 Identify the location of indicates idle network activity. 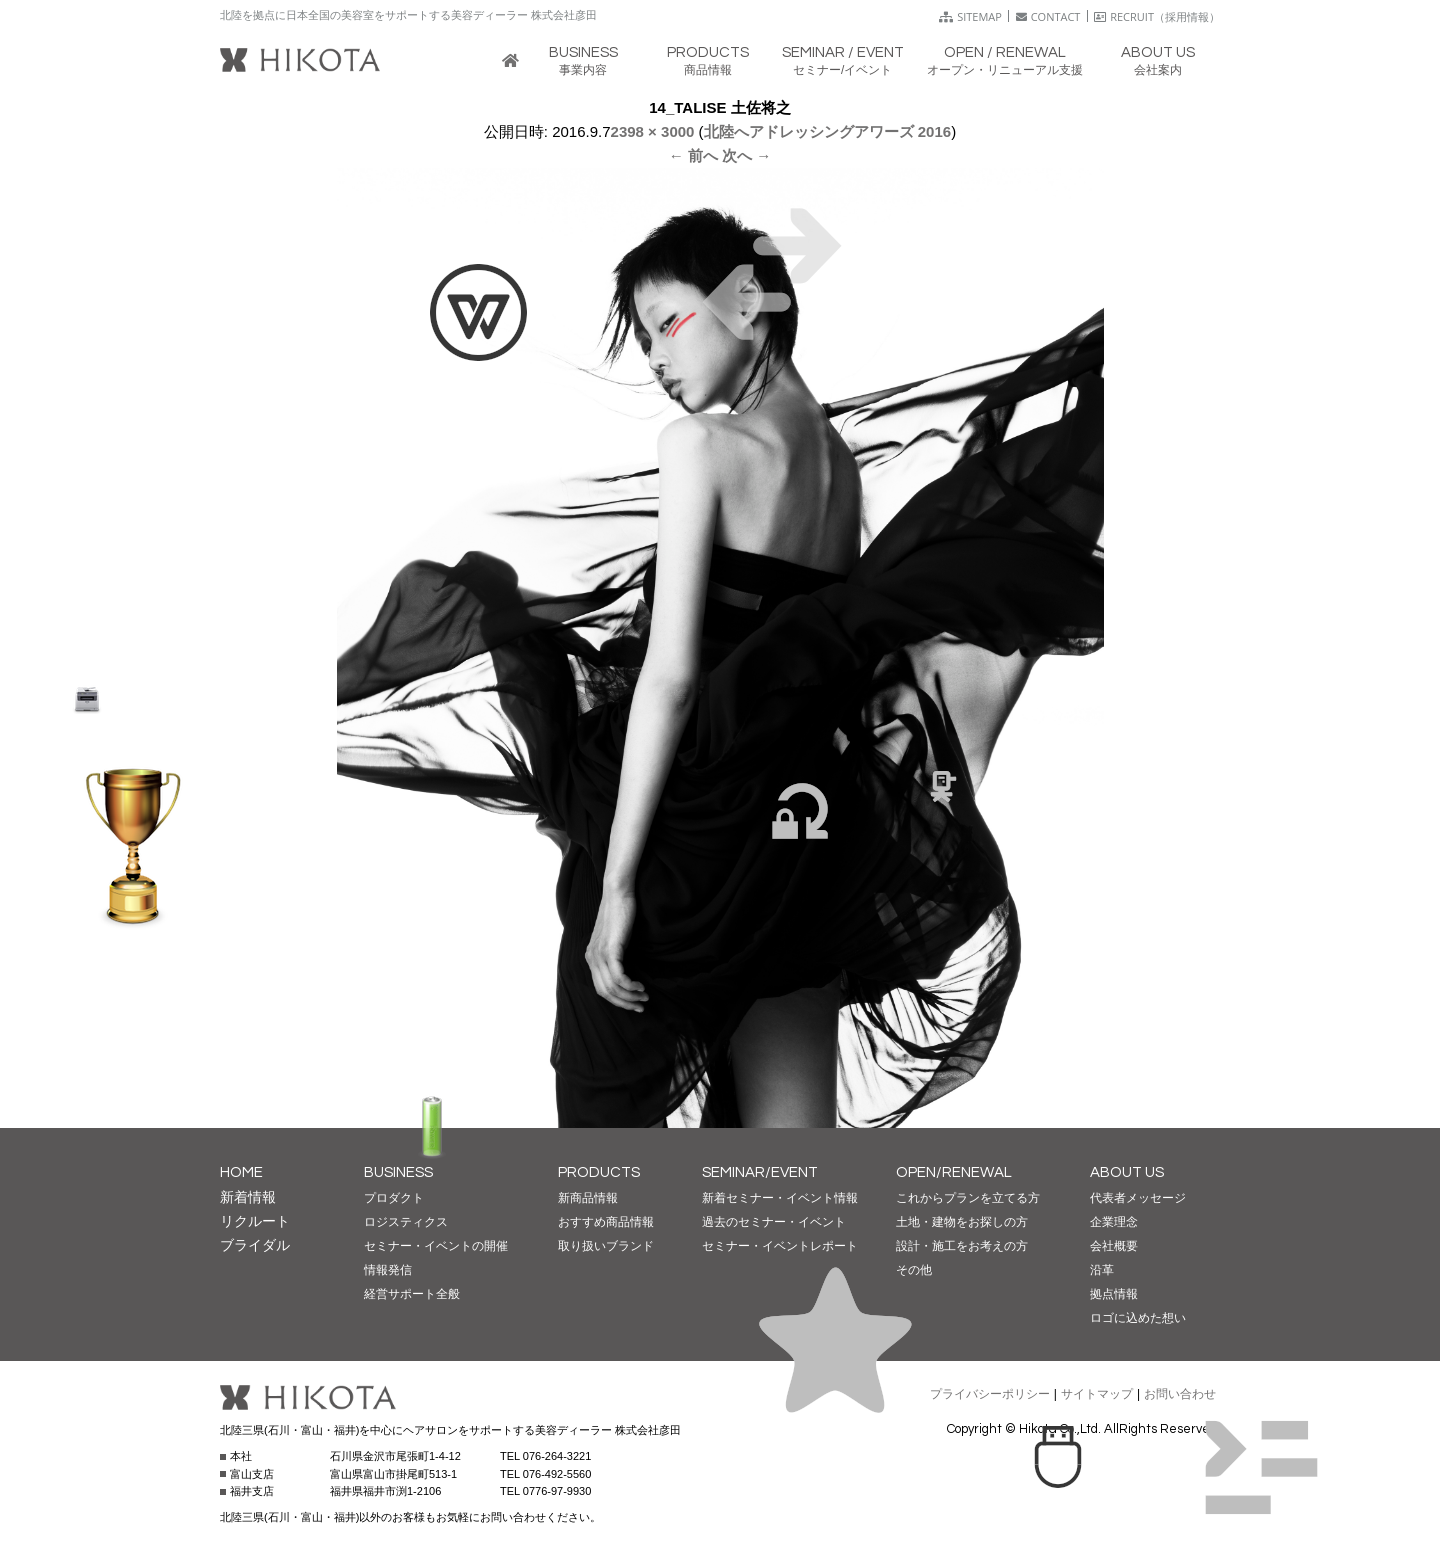
(772, 274).